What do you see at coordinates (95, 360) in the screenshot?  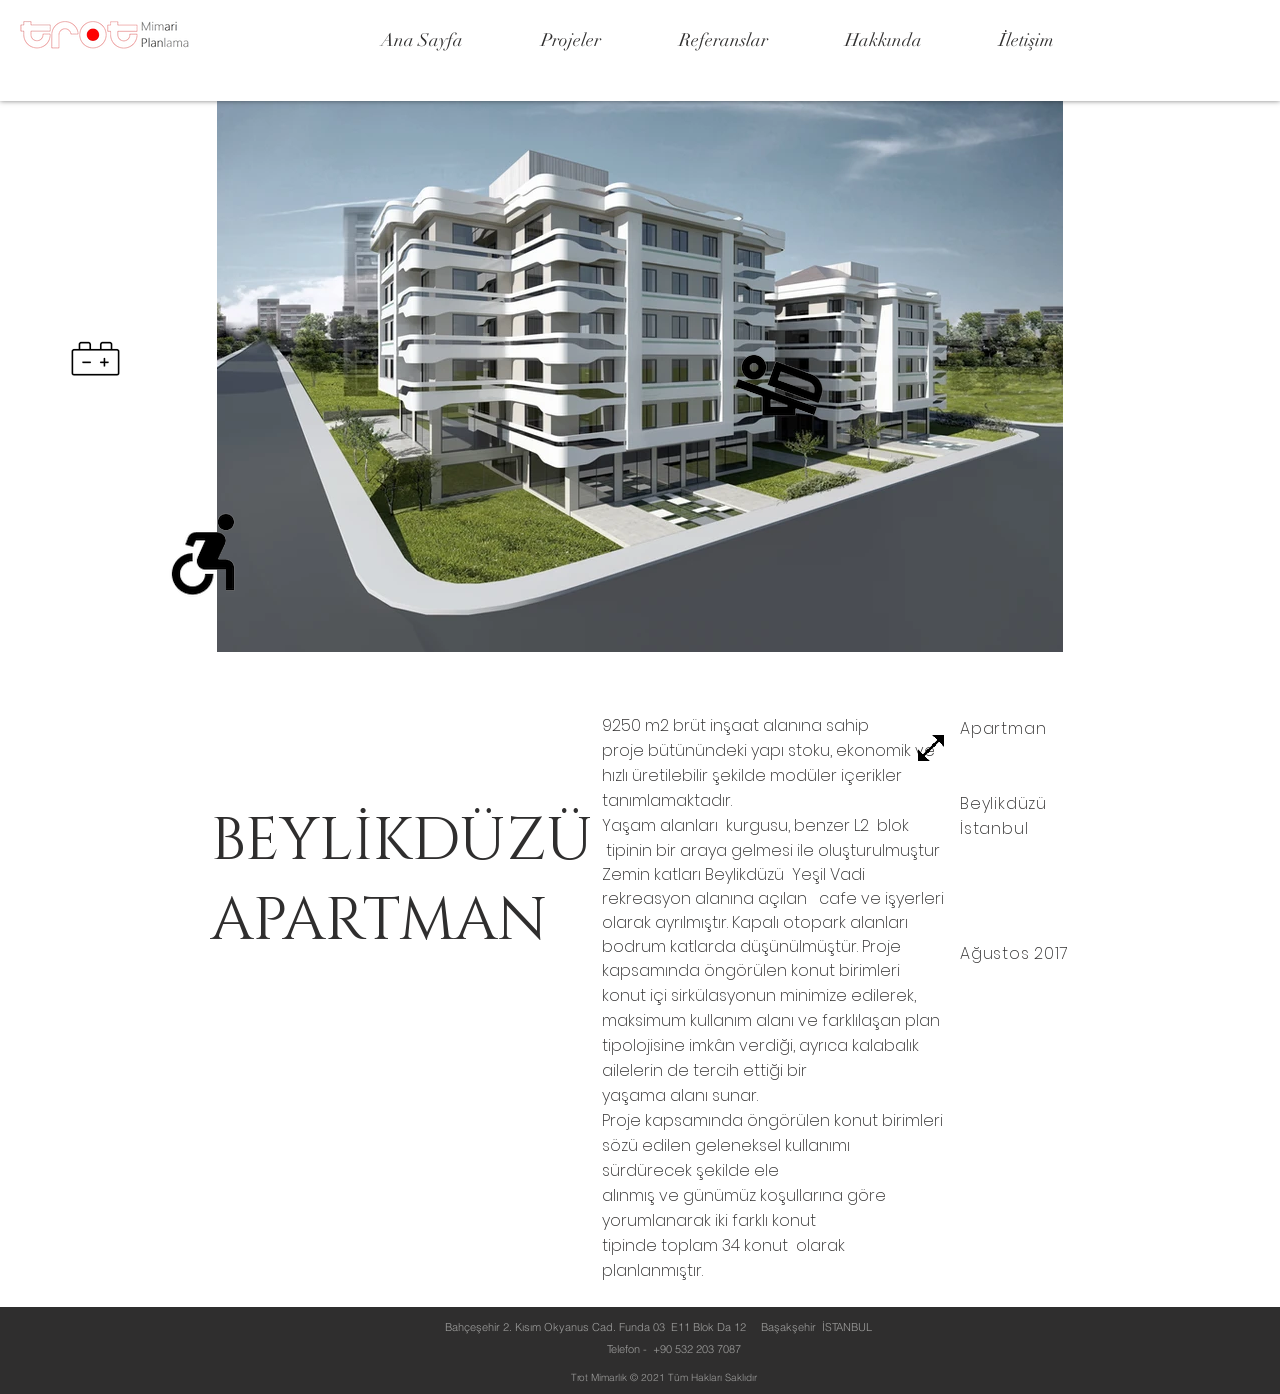 I see `view car battery status` at bounding box center [95, 360].